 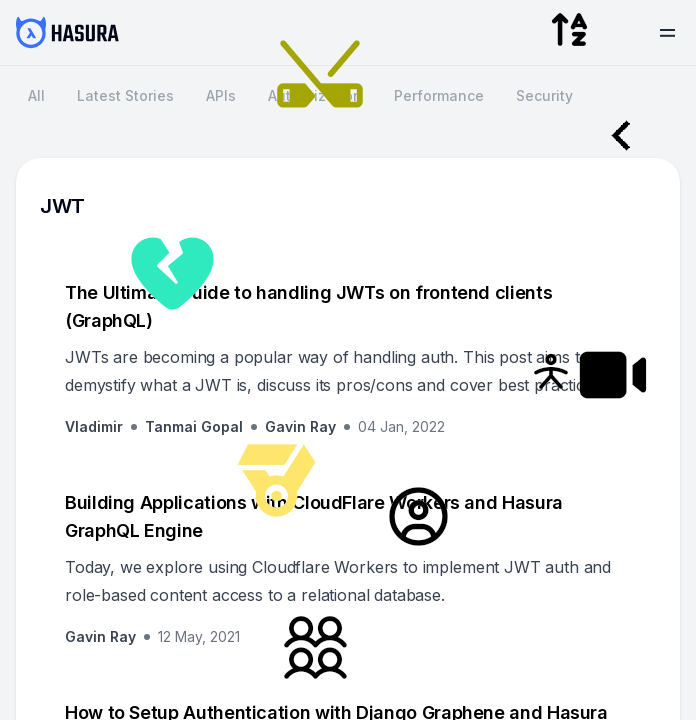 I want to click on view all team members, so click(x=315, y=647).